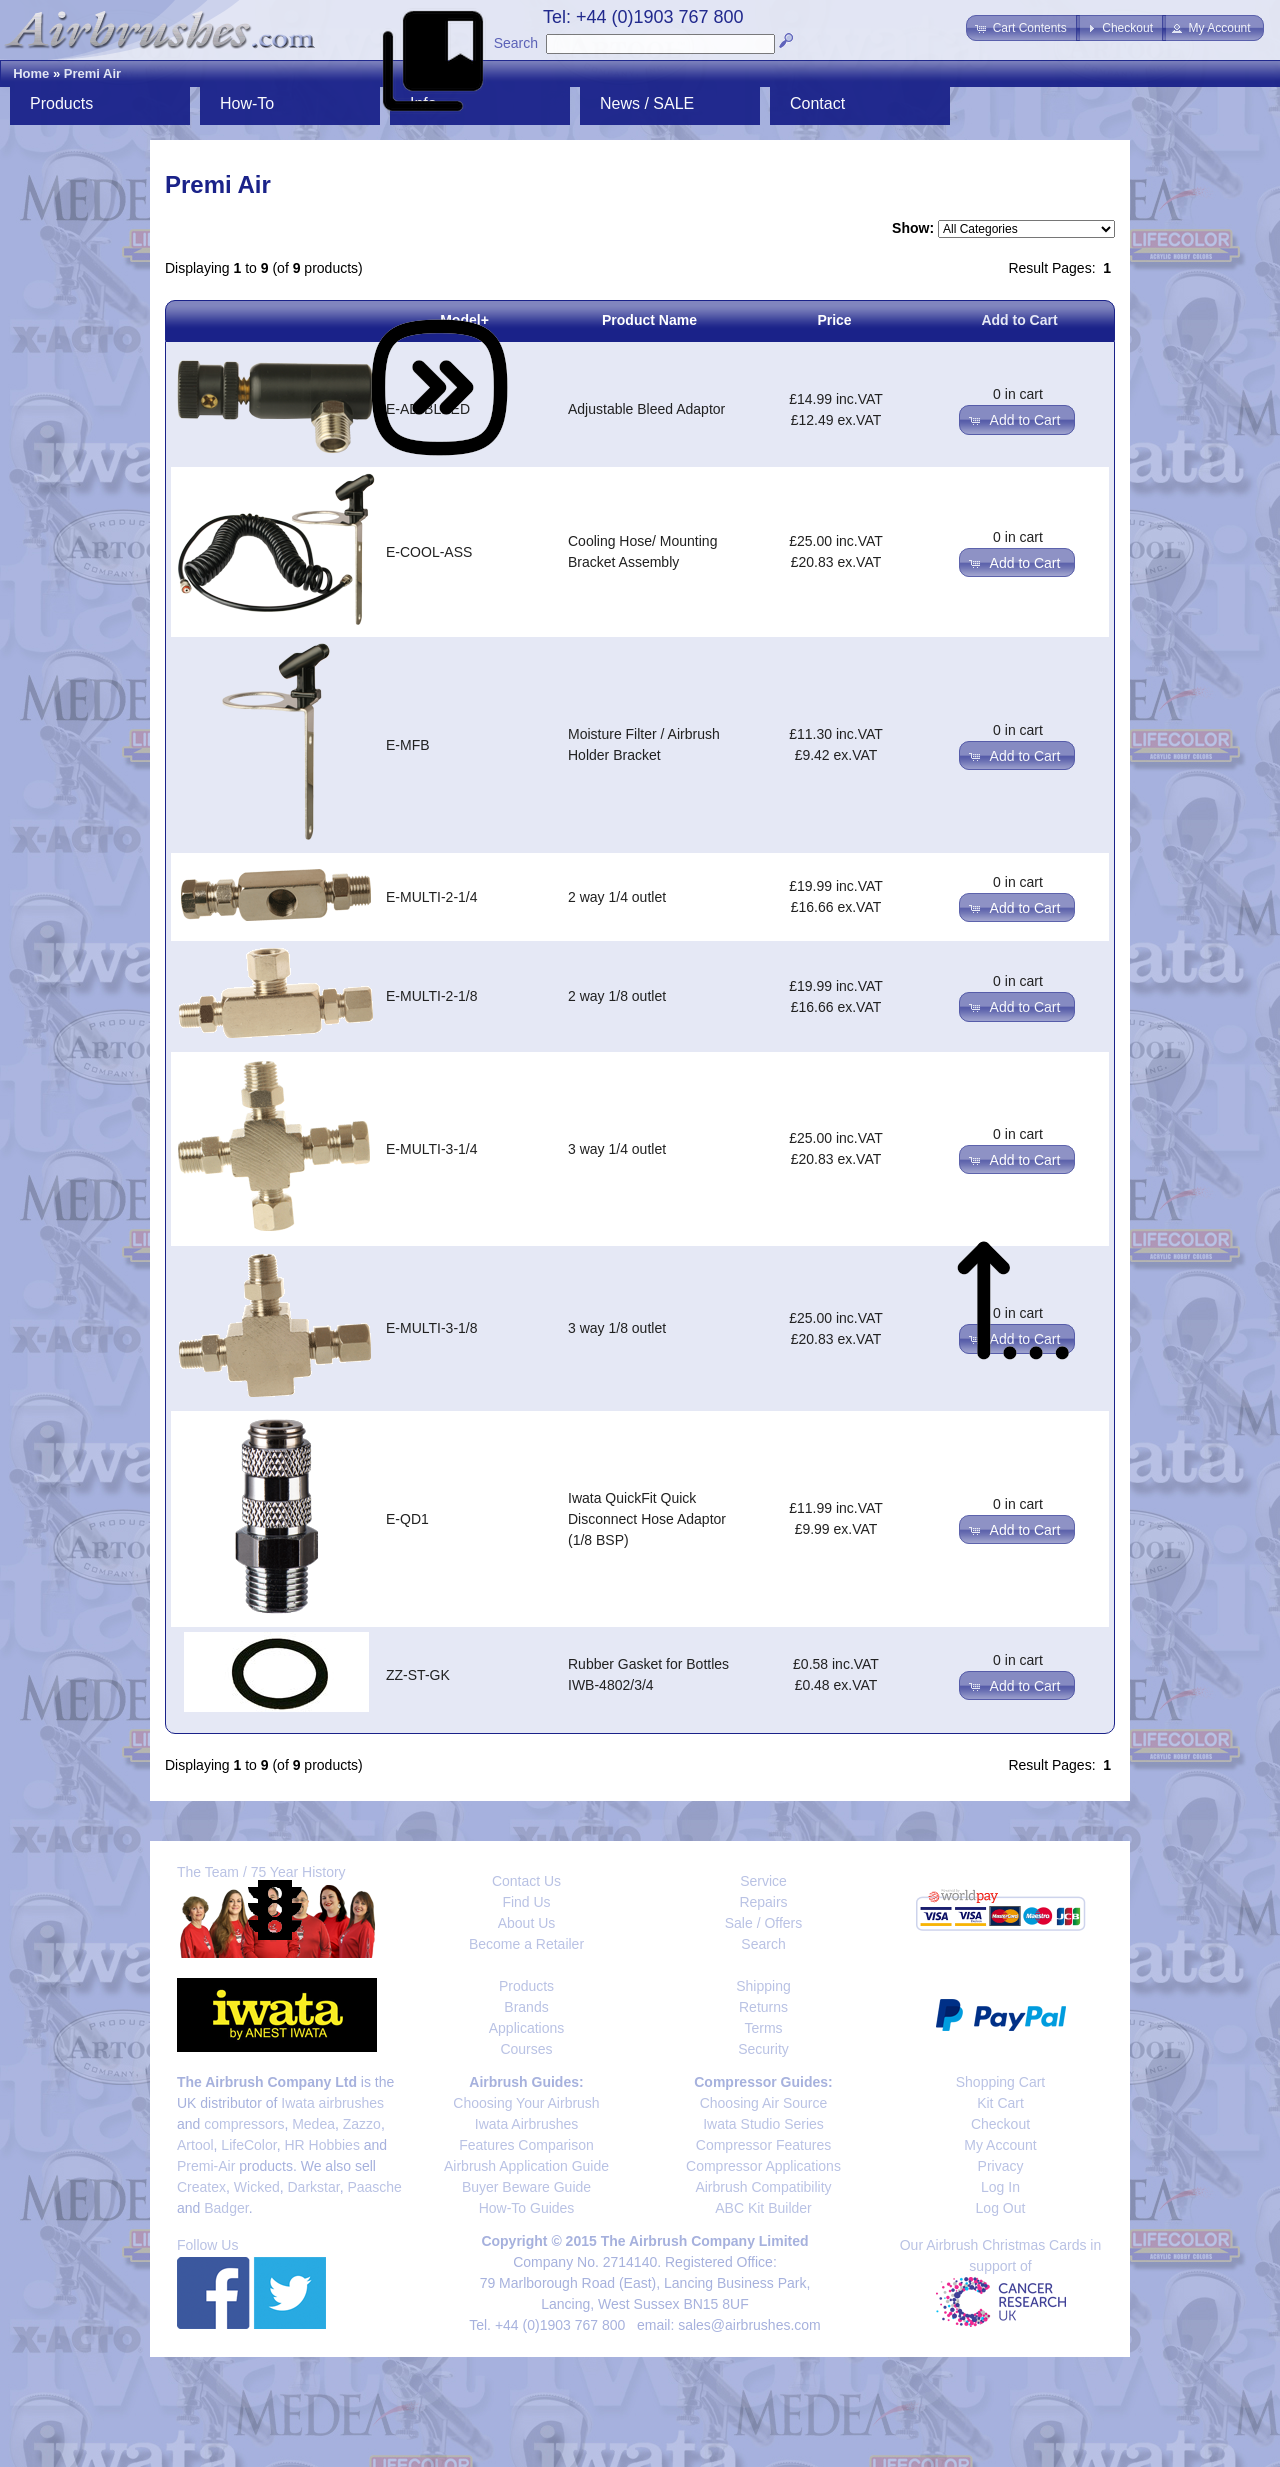  Describe the element at coordinates (433, 61) in the screenshot. I see `access your bookmarked collections` at that location.